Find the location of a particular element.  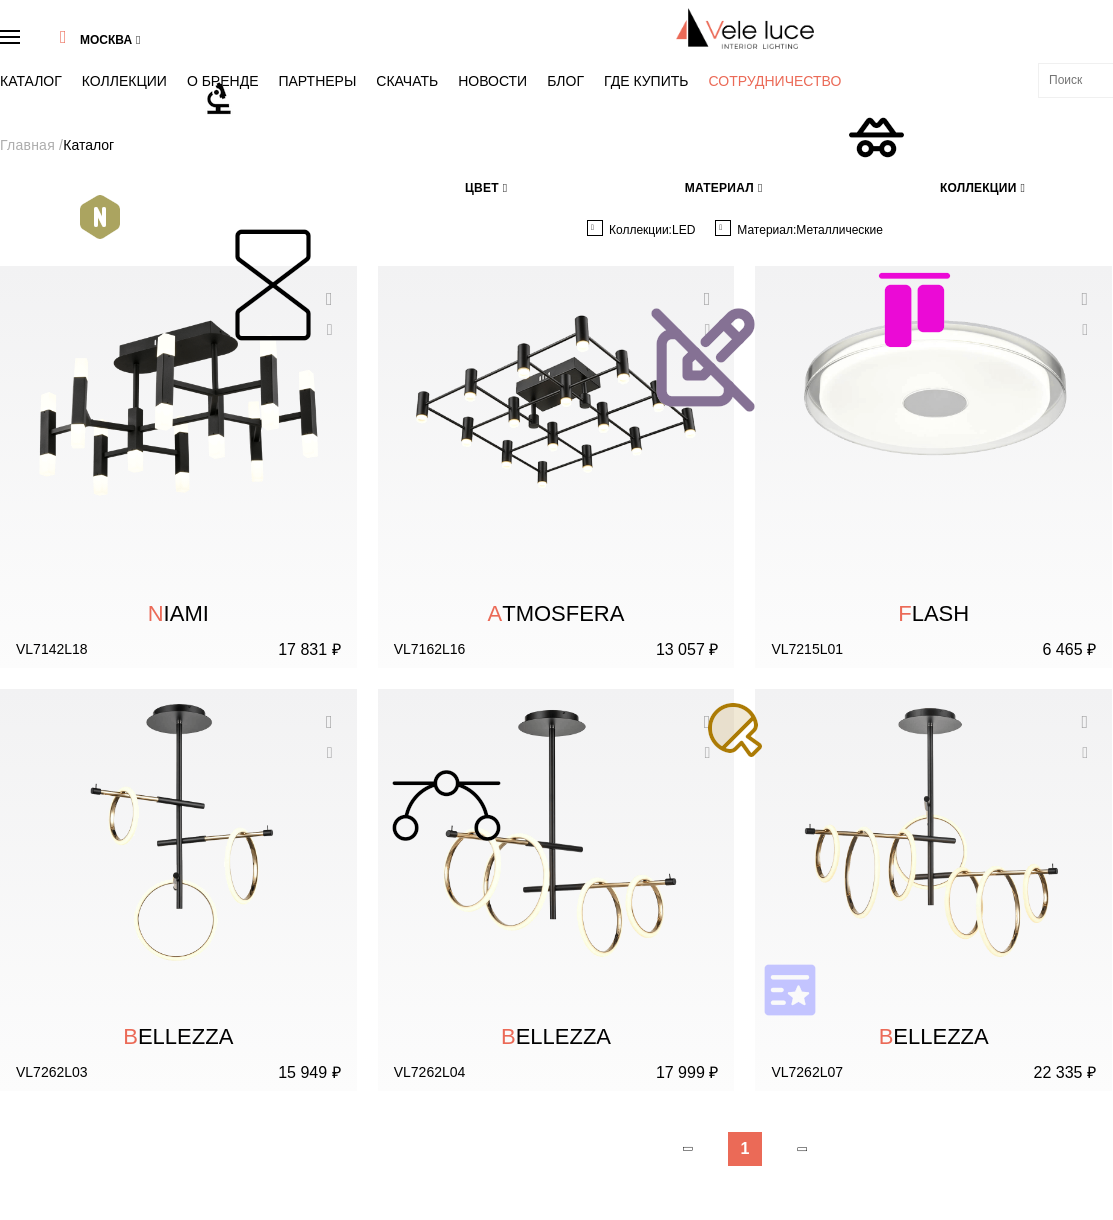

edit vector path or bezier curve is located at coordinates (446, 805).